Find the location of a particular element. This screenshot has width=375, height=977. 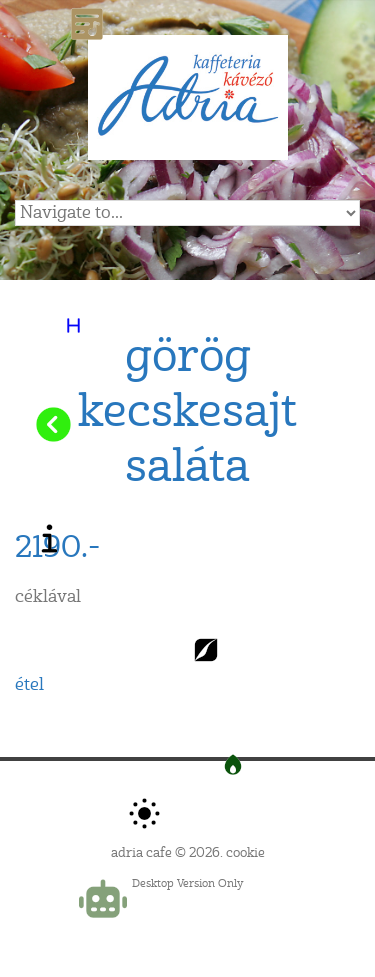

indicates a hospital or medical facility nearby is located at coordinates (73, 325).